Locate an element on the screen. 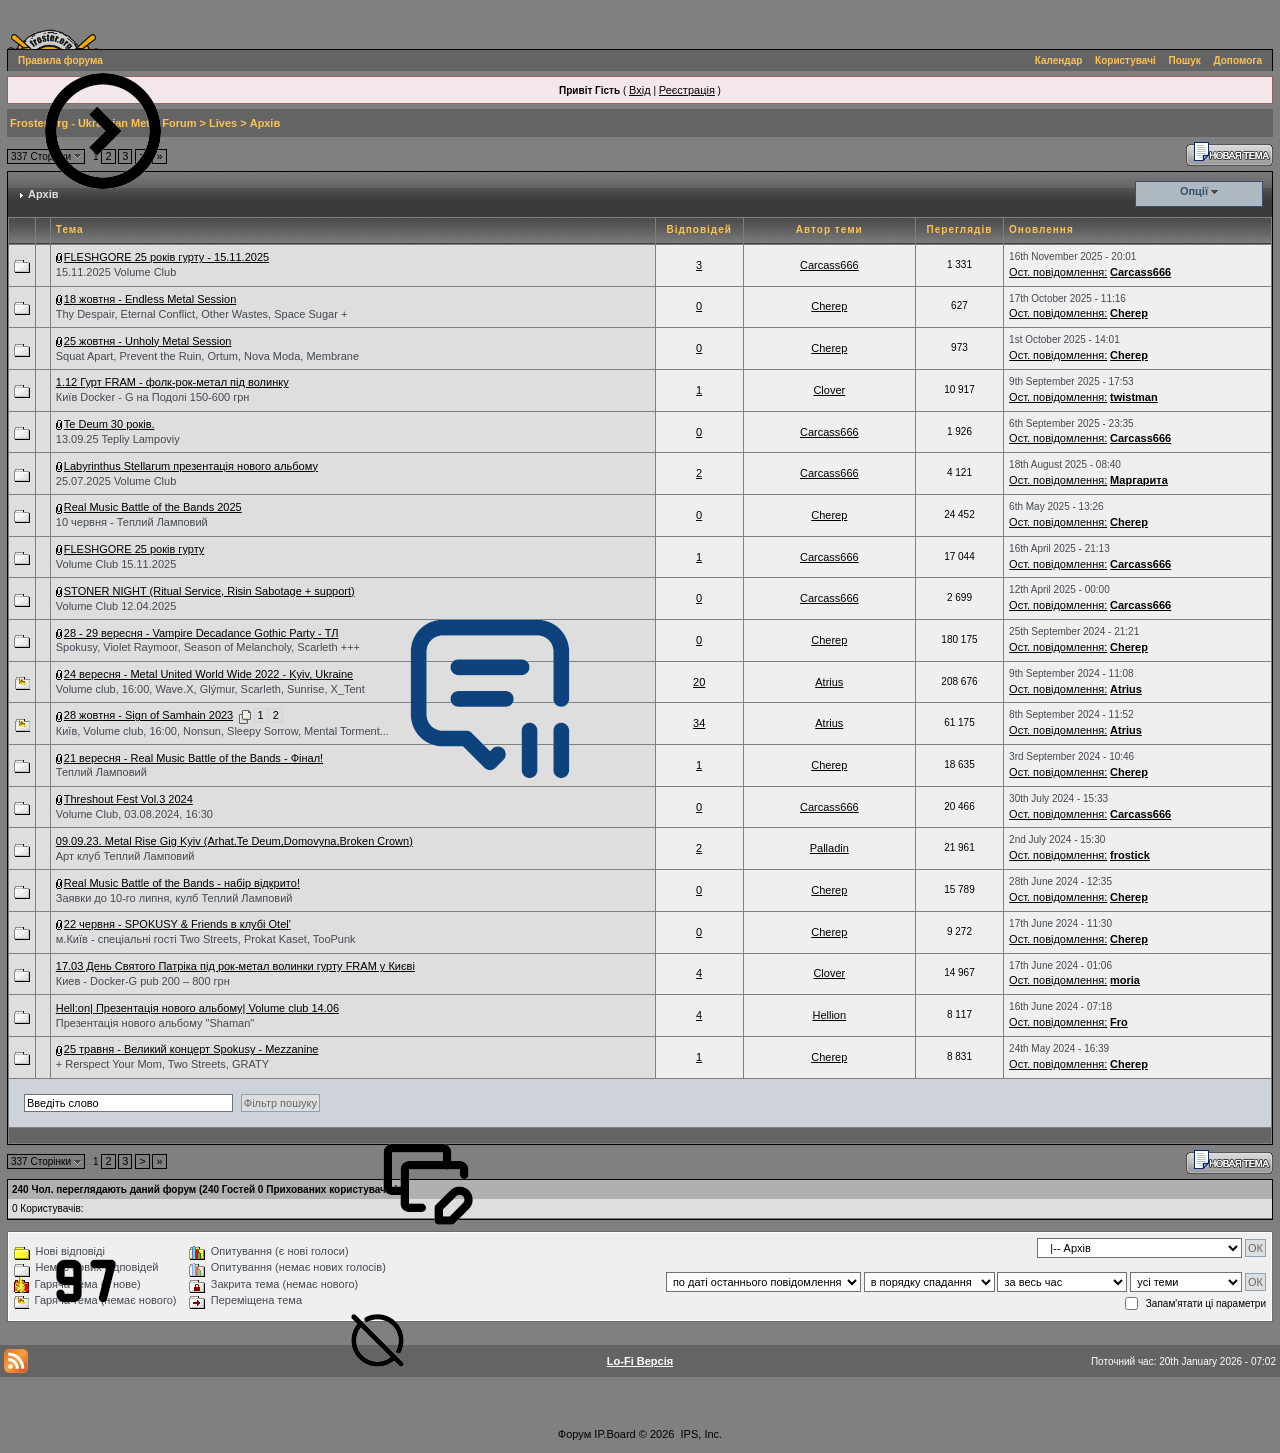  do not dry clean this item is located at coordinates (377, 1340).